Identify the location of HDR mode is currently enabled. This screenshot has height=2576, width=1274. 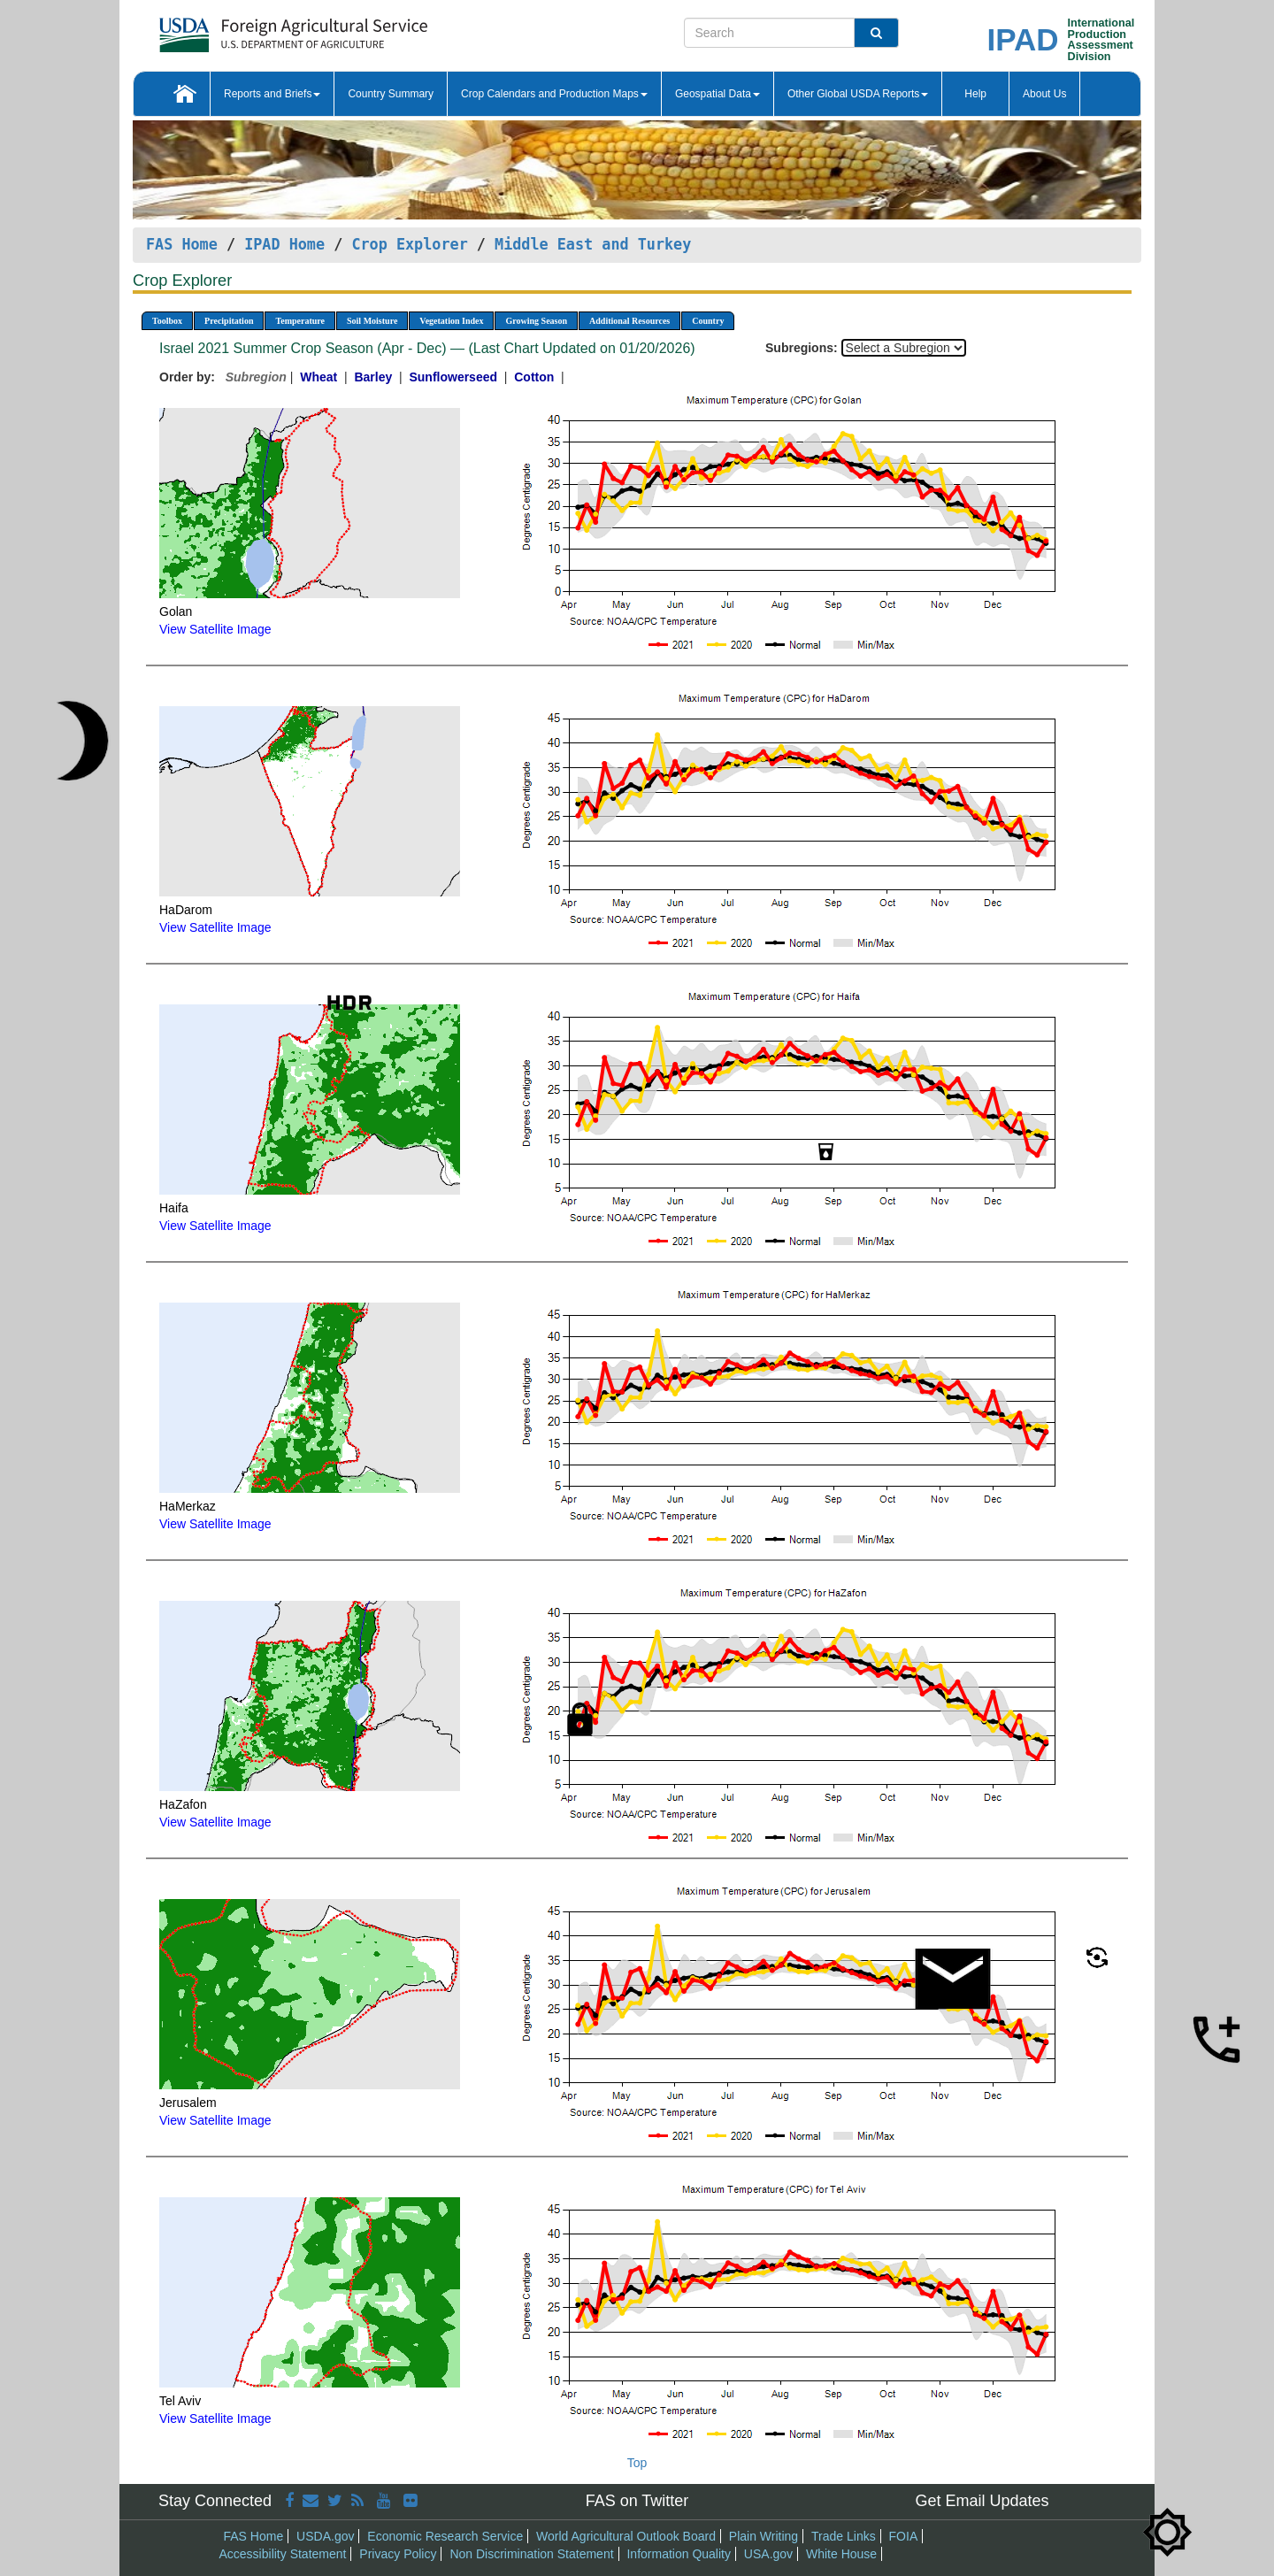
(349, 1003).